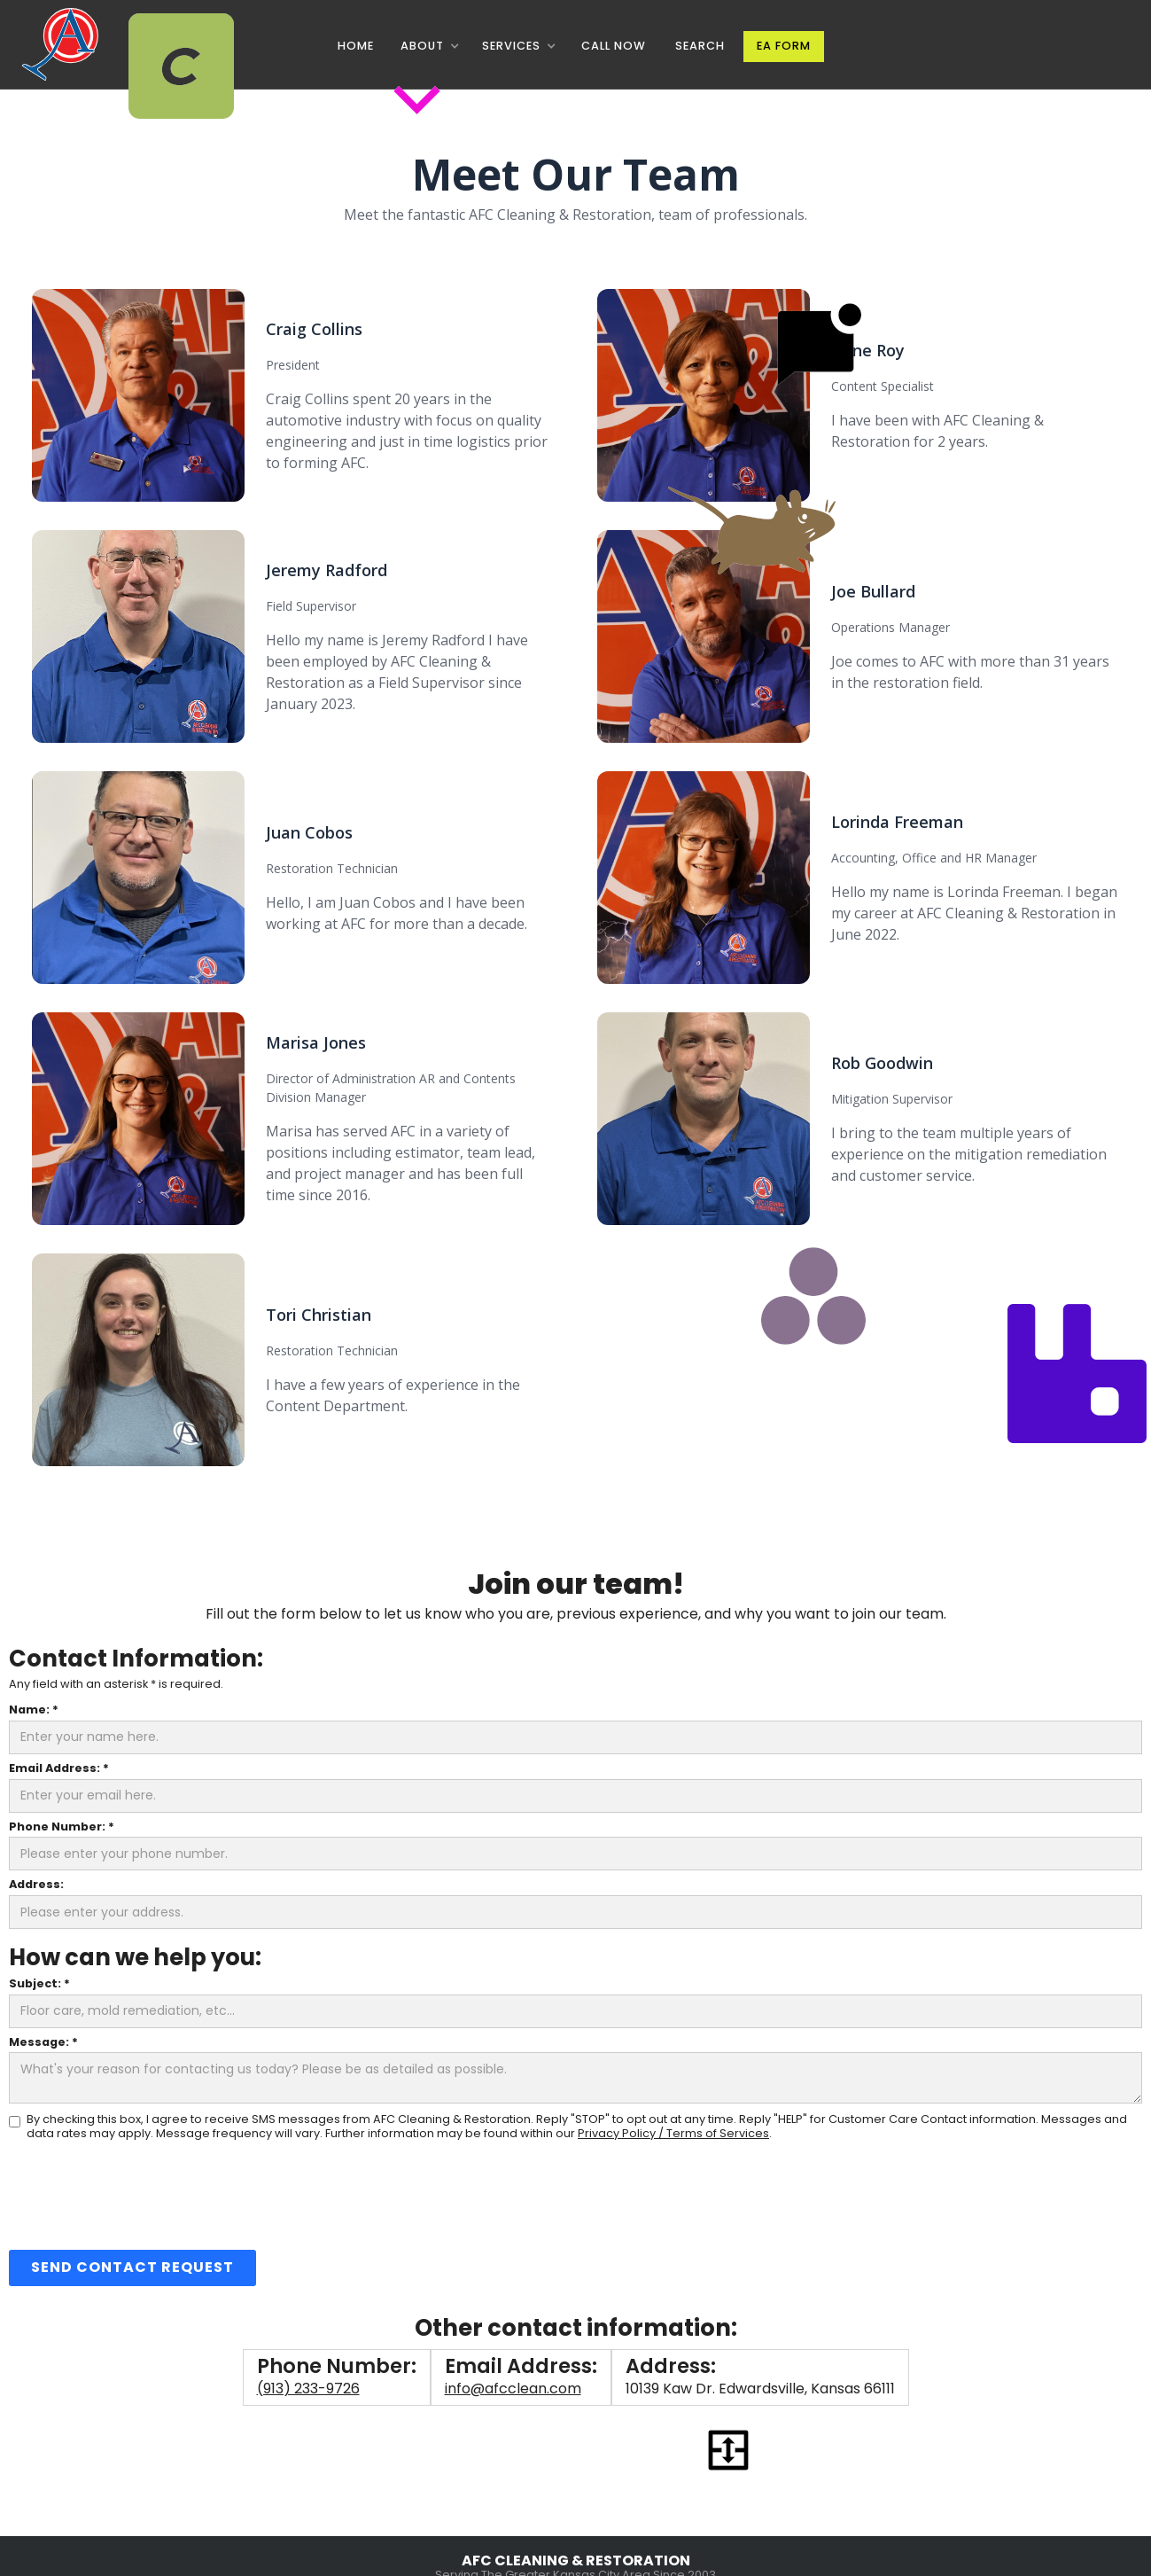 This screenshot has width=1151, height=2576. What do you see at coordinates (751, 530) in the screenshot?
I see `xfce desktop environment logo` at bounding box center [751, 530].